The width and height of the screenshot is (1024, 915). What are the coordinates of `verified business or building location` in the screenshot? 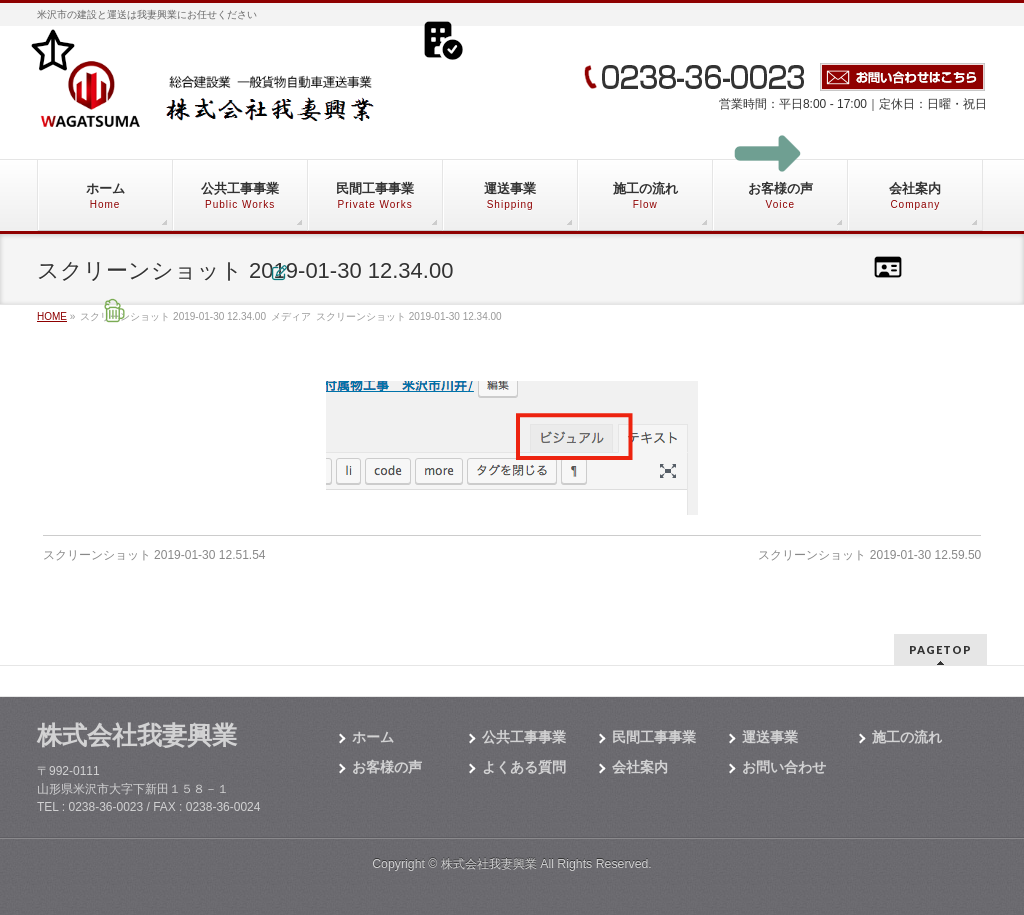 It's located at (442, 39).